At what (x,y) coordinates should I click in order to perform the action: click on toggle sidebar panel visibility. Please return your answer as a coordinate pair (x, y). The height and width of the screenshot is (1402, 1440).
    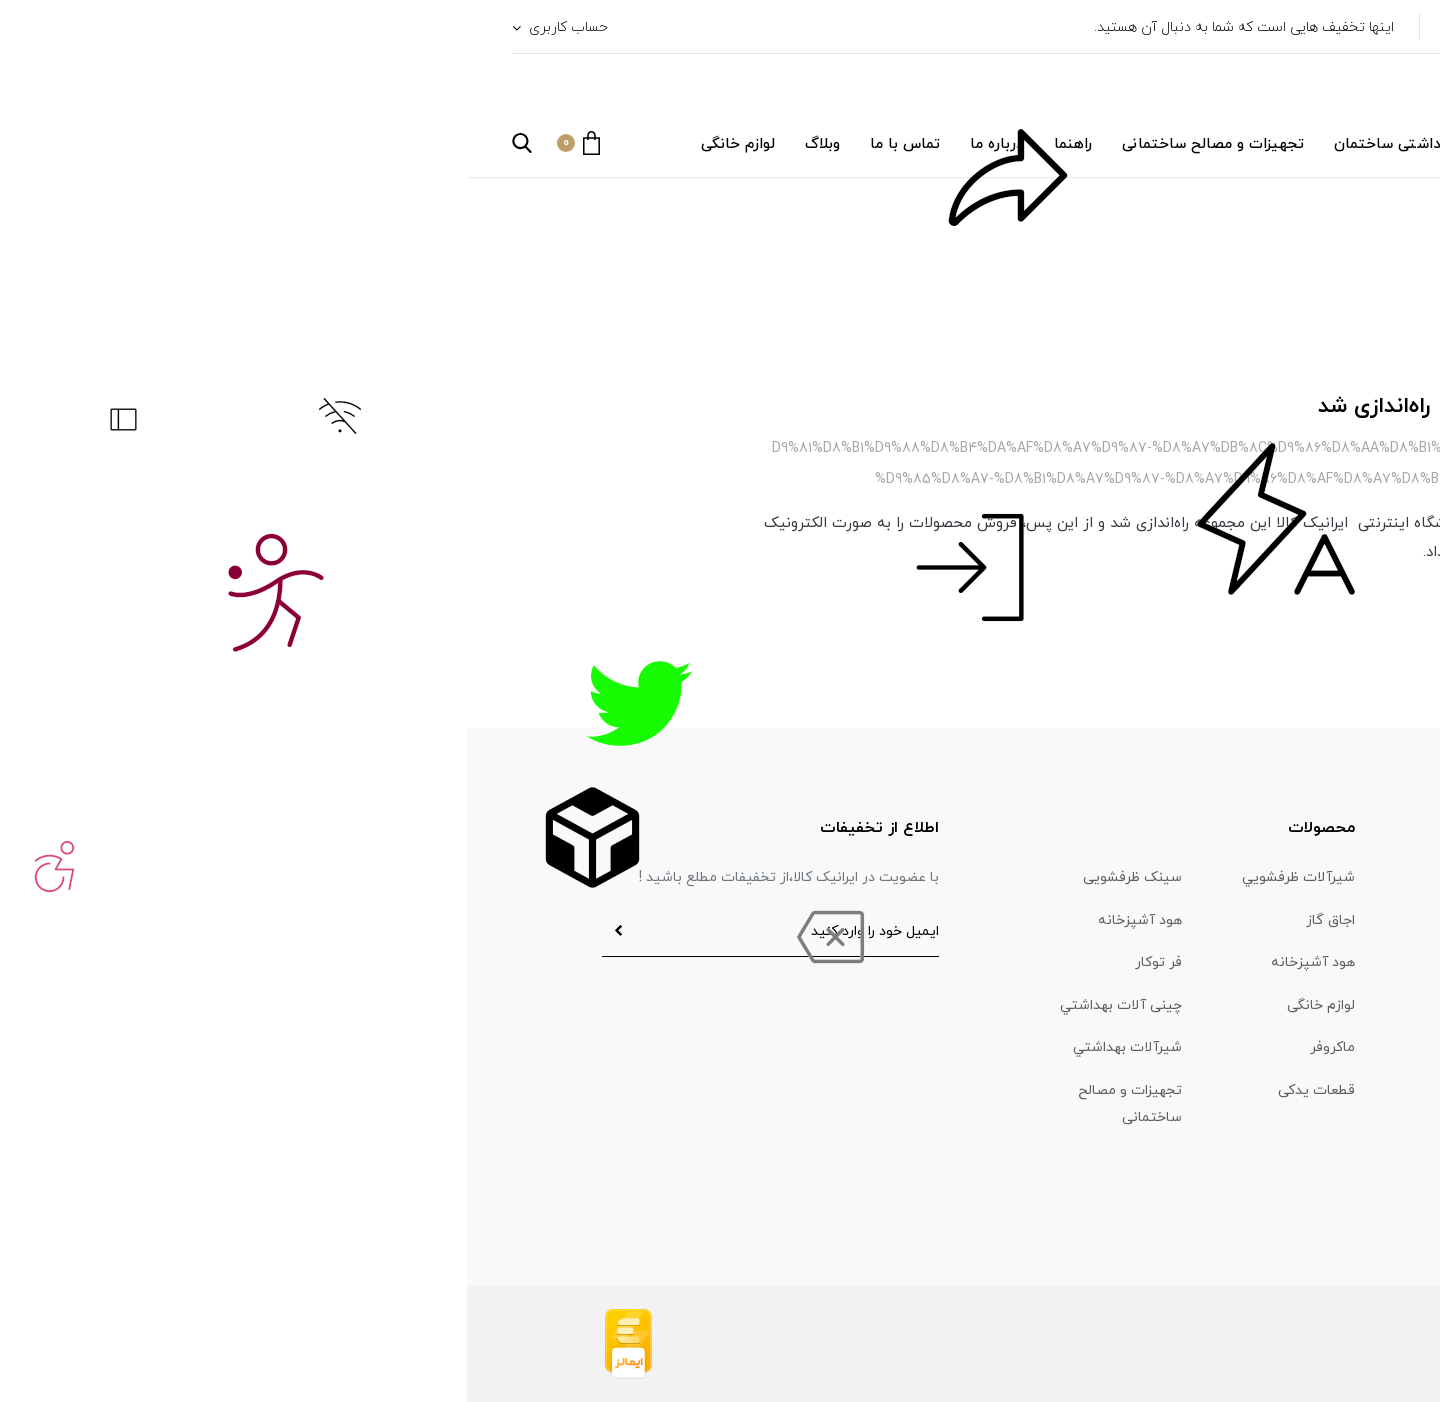
    Looking at the image, I should click on (123, 419).